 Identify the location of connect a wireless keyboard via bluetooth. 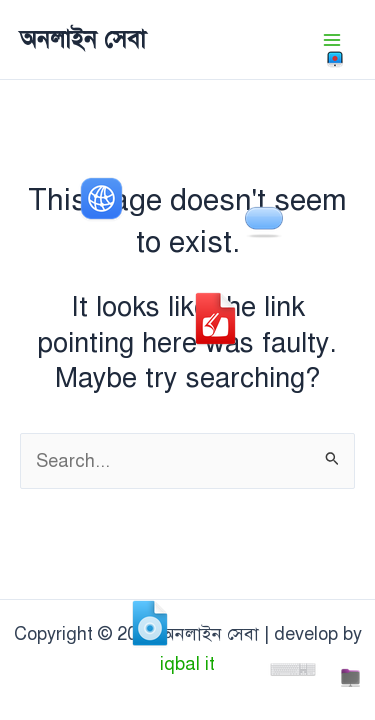
(293, 669).